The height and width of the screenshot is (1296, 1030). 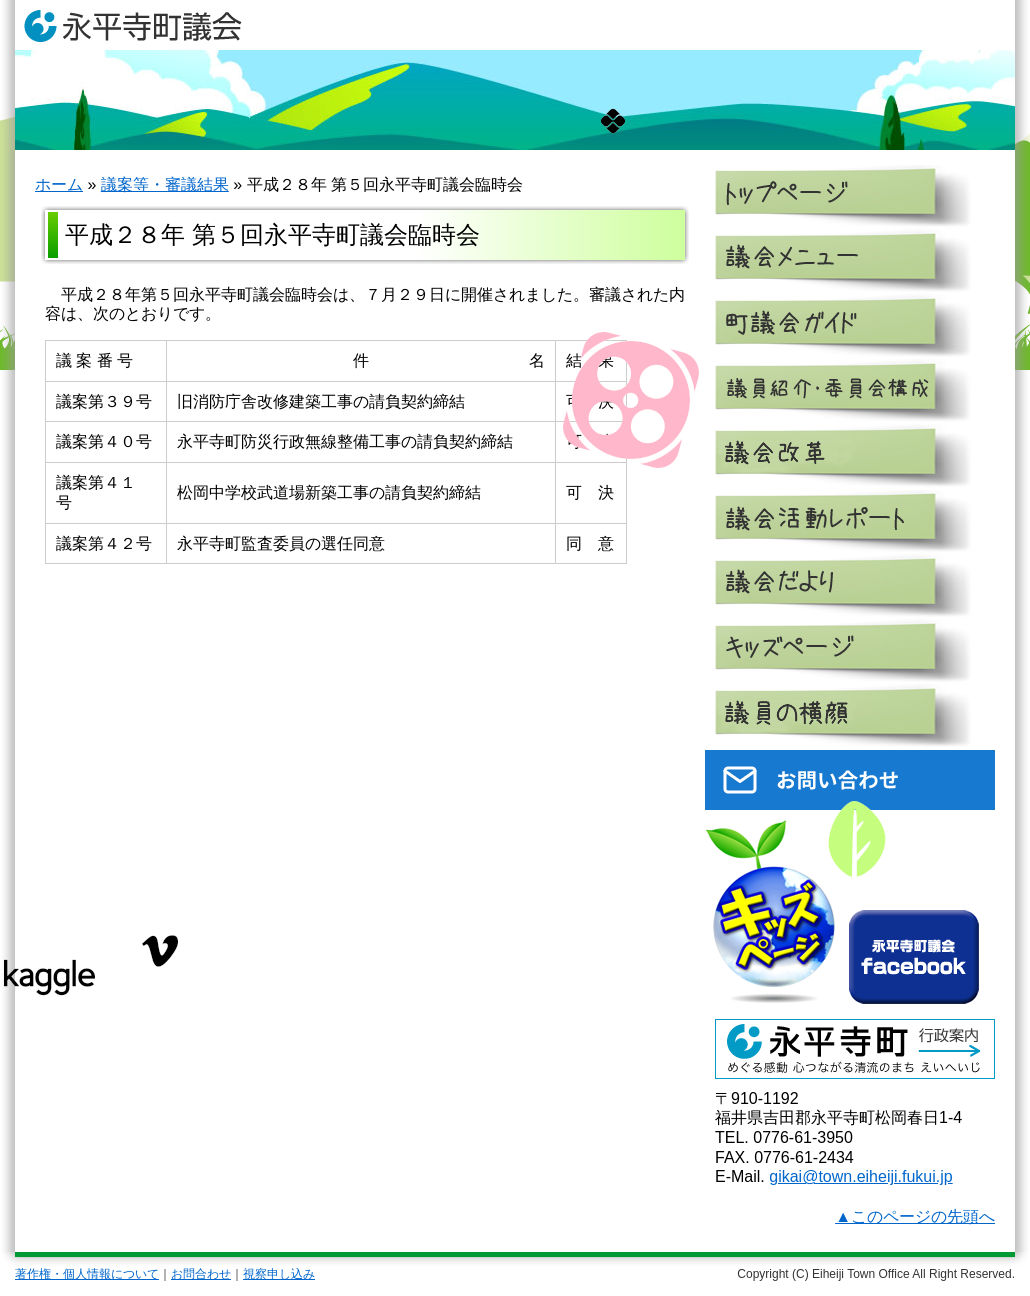 What do you see at coordinates (49, 977) in the screenshot?
I see `open kaggle website or app` at bounding box center [49, 977].